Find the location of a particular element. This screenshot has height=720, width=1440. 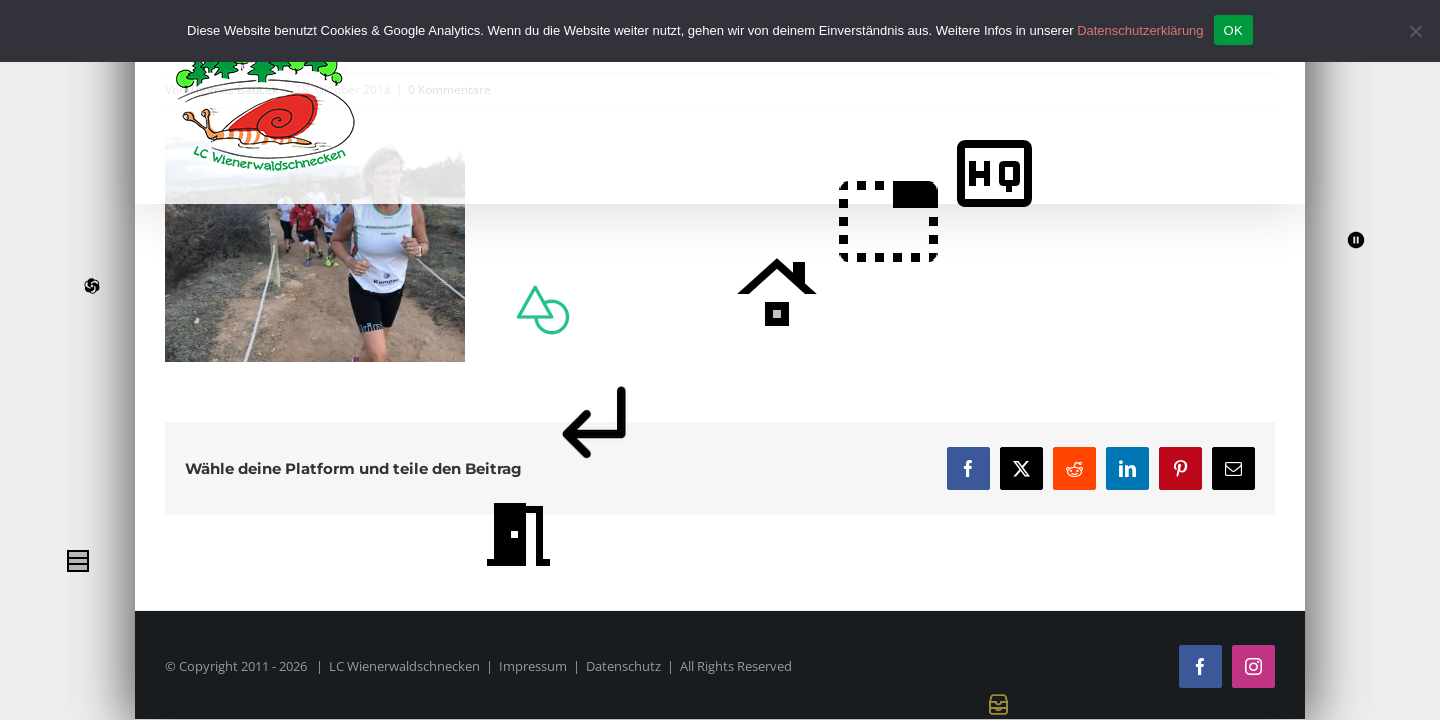

access home or housing services is located at coordinates (777, 294).